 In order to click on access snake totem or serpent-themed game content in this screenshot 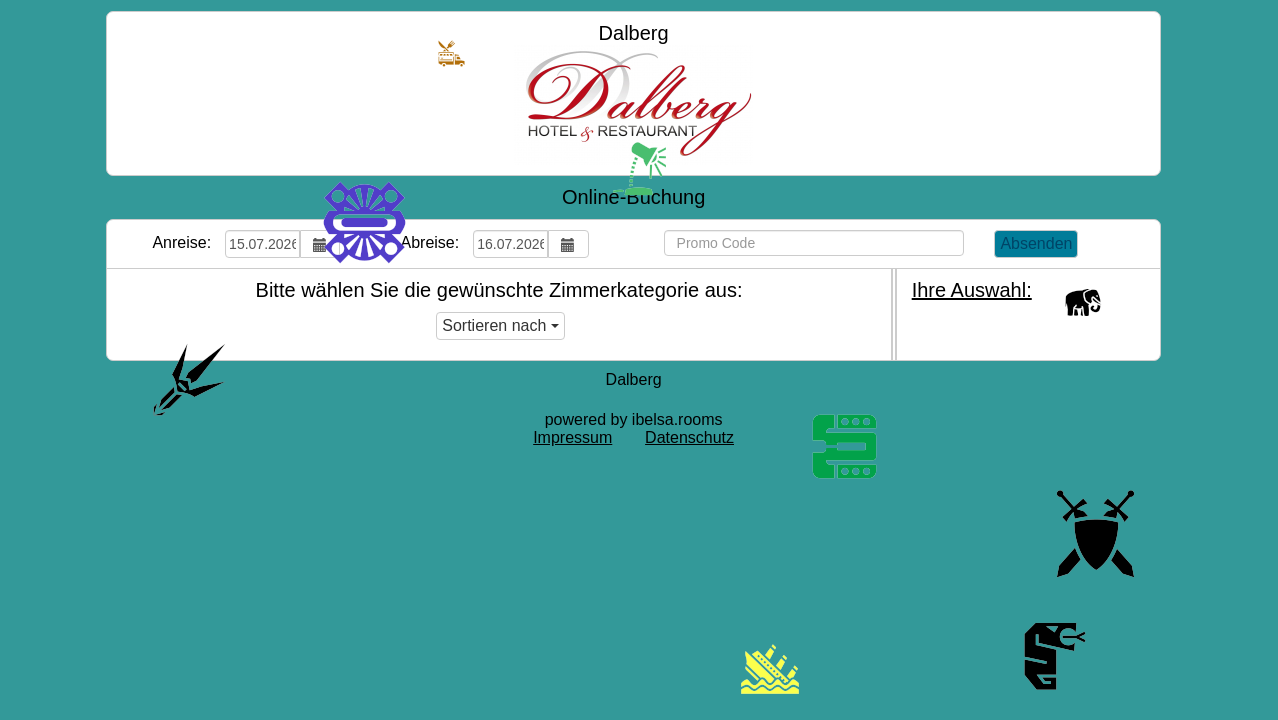, I will do `click(1052, 656)`.